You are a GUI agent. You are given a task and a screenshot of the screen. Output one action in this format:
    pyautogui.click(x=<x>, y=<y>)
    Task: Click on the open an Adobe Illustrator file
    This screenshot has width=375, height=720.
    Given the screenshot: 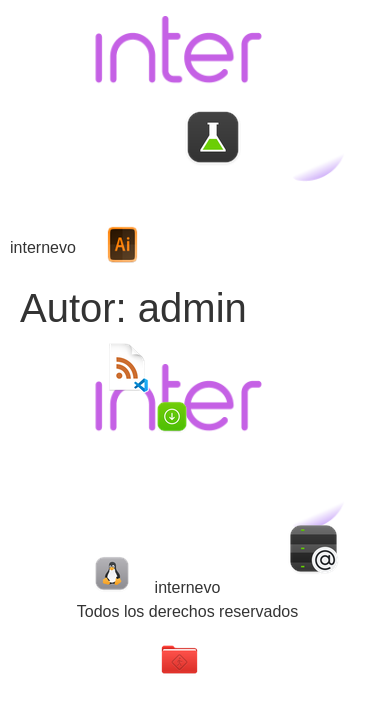 What is the action you would take?
    pyautogui.click(x=122, y=244)
    